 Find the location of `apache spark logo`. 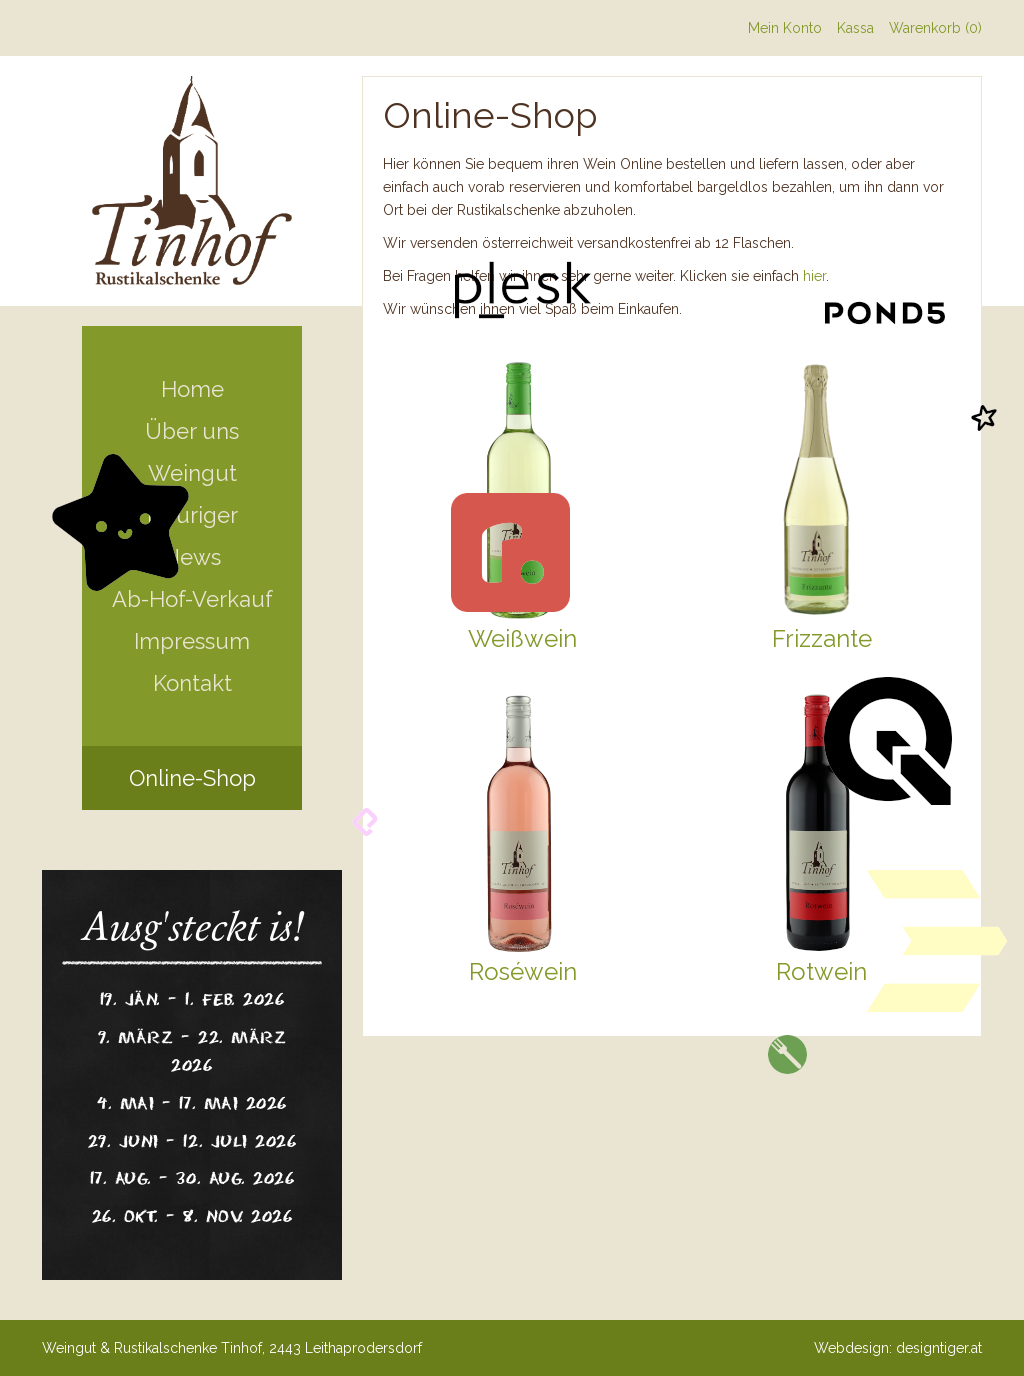

apache spark logo is located at coordinates (984, 418).